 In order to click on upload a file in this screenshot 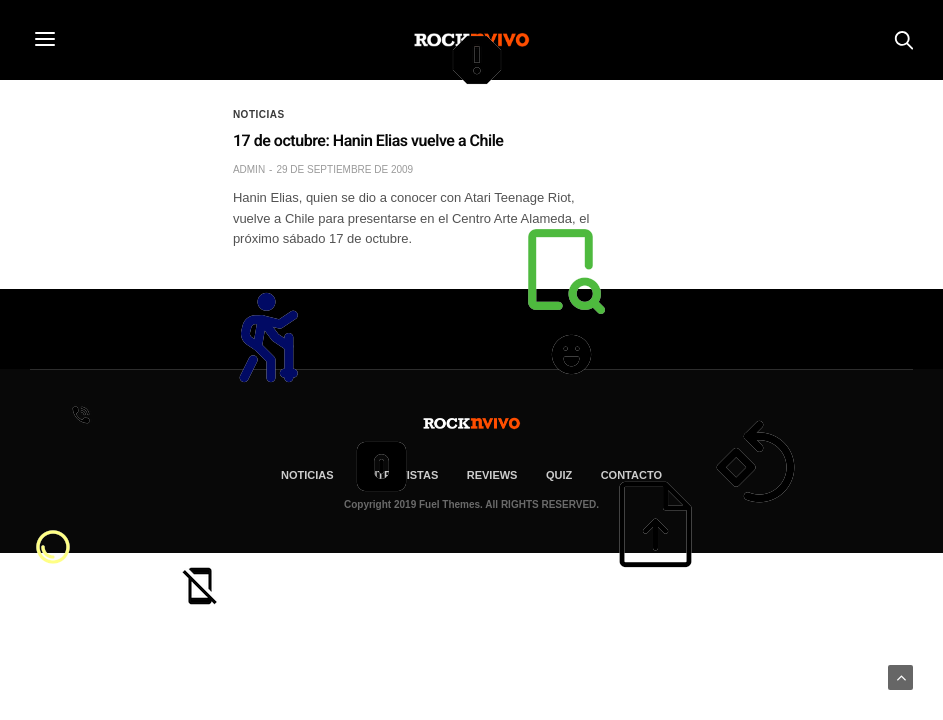, I will do `click(655, 524)`.